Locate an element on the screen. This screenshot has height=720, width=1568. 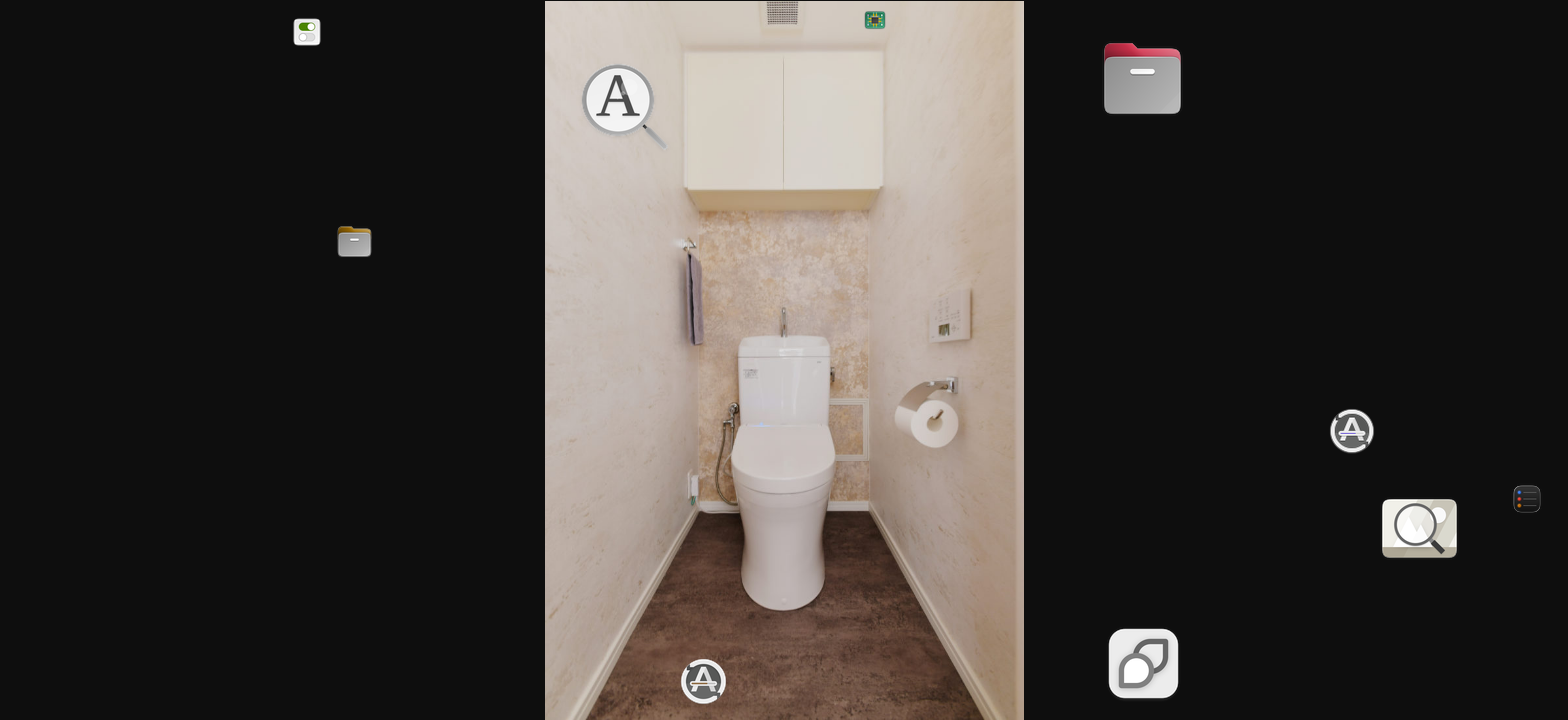
open the software updater application is located at coordinates (1352, 431).